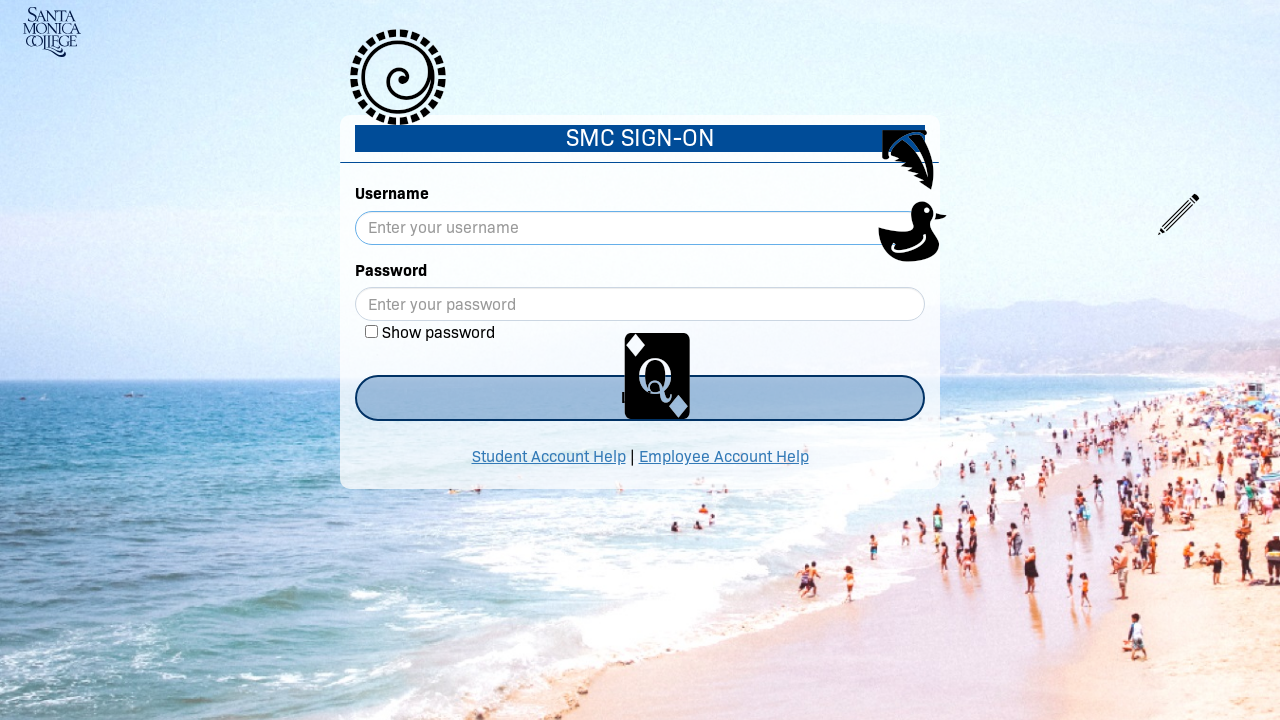 The width and height of the screenshot is (1280, 720). What do you see at coordinates (1178, 214) in the screenshot?
I see `edit or modify content` at bounding box center [1178, 214].